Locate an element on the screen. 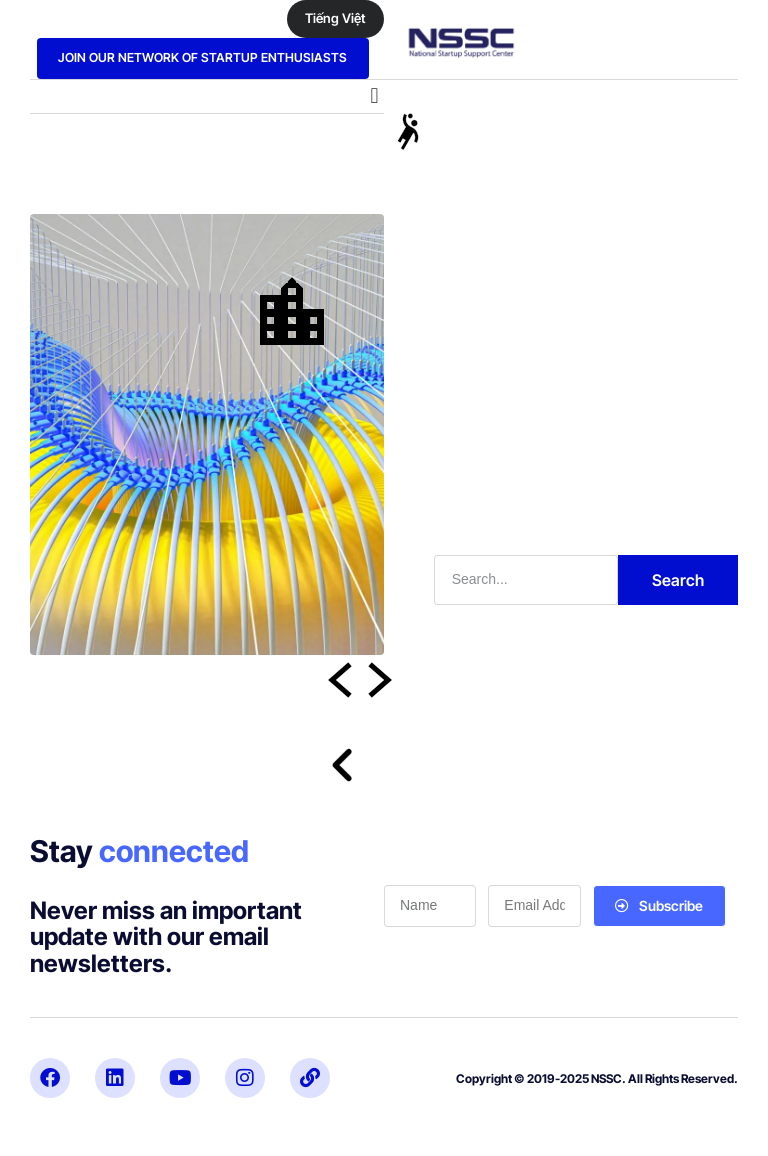  access handball sports content is located at coordinates (408, 131).